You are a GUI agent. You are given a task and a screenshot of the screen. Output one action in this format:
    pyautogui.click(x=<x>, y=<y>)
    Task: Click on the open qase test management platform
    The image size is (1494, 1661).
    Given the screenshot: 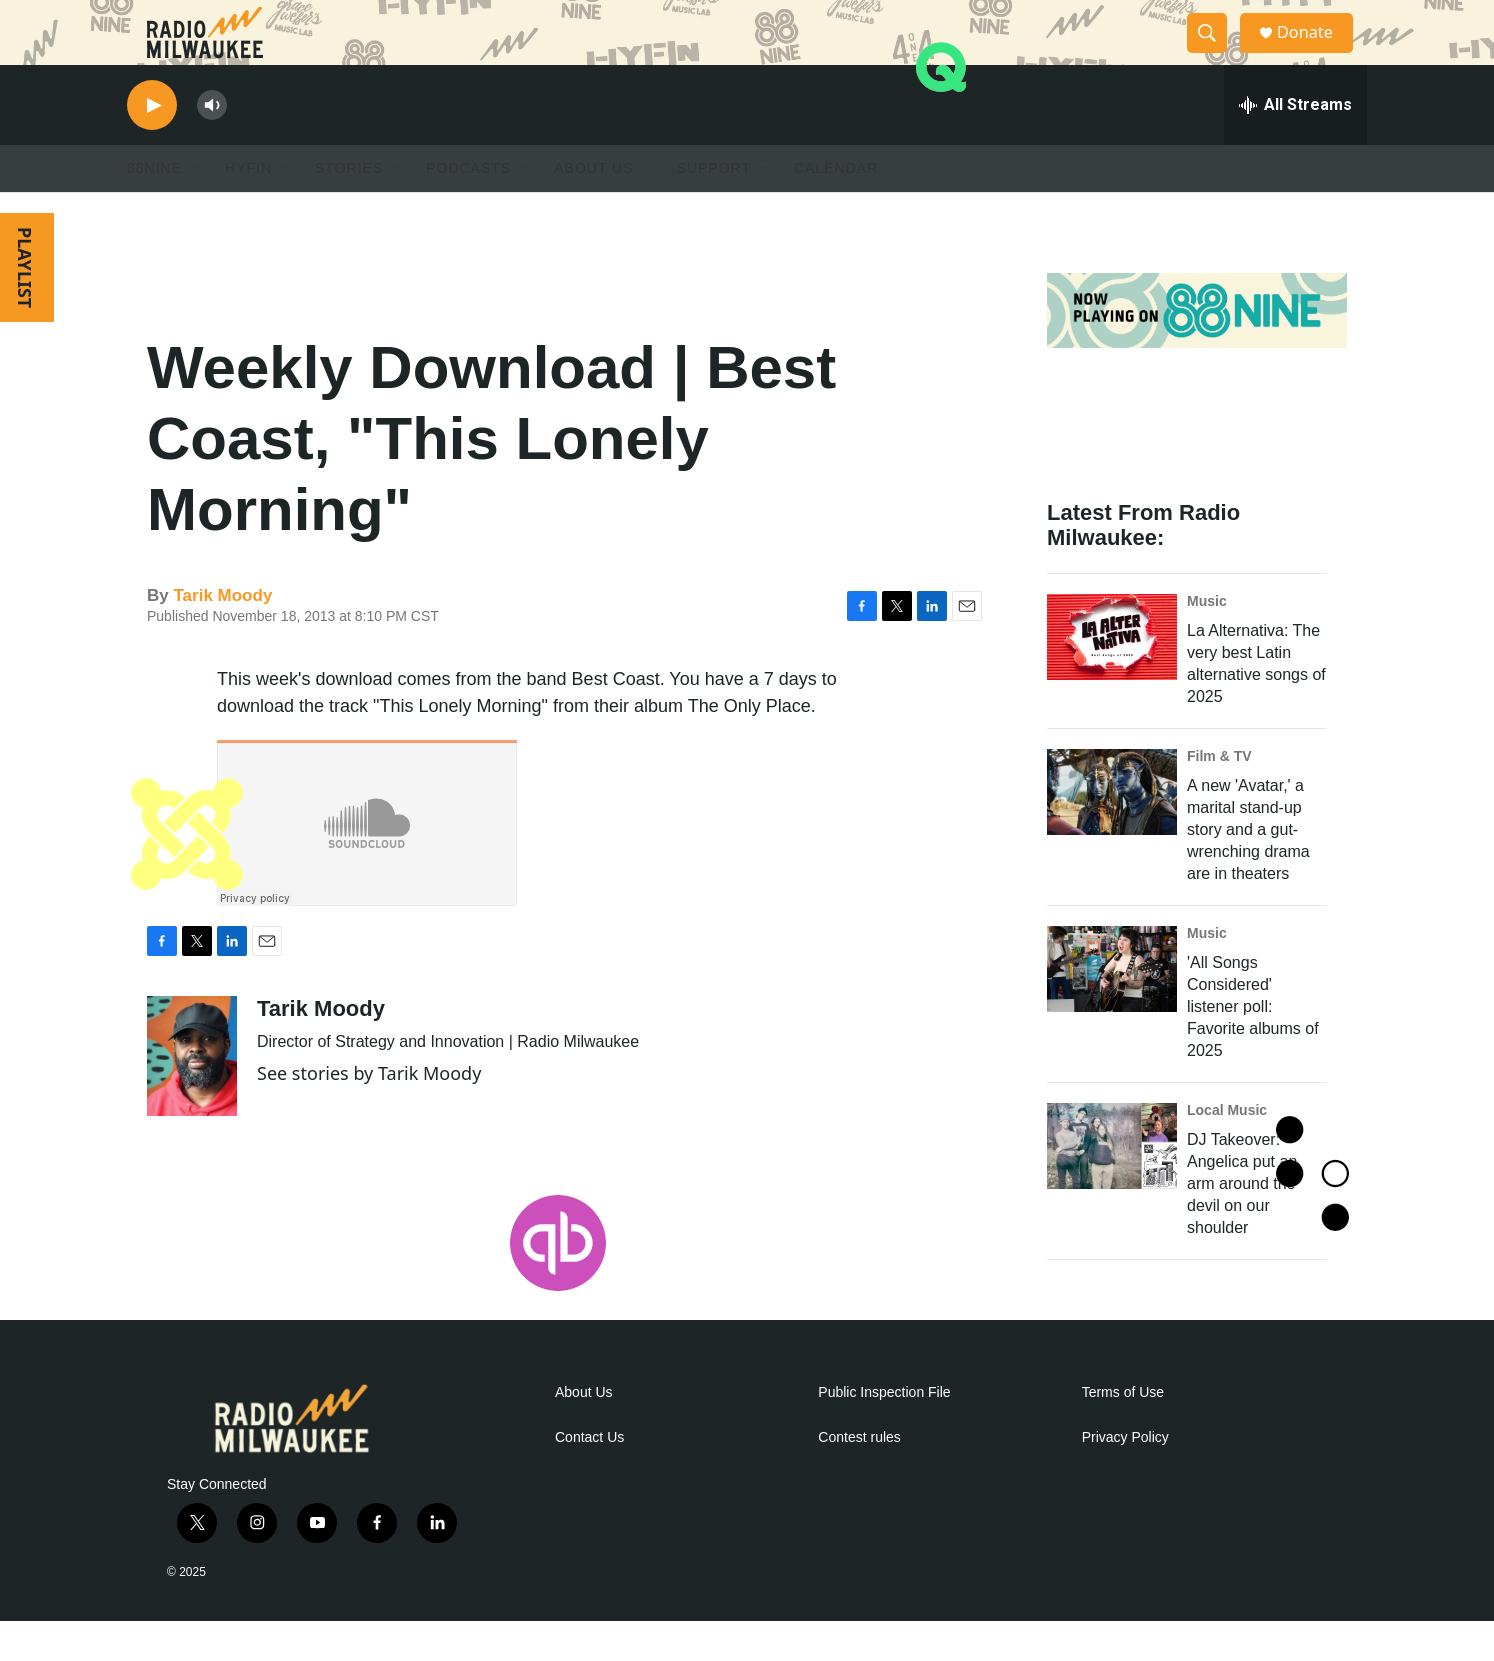 What is the action you would take?
    pyautogui.click(x=941, y=67)
    